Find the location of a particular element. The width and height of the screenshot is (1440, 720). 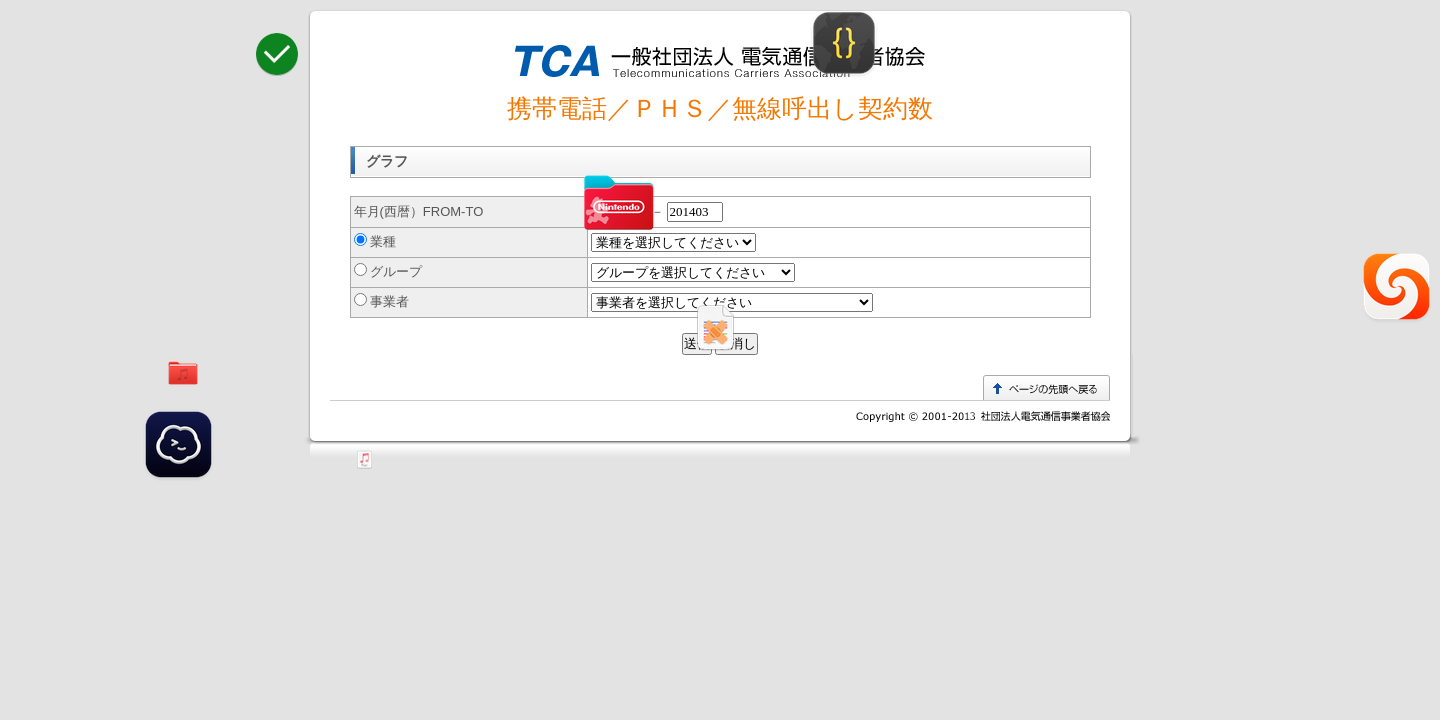

indicates file or folder is fully synced is located at coordinates (277, 54).